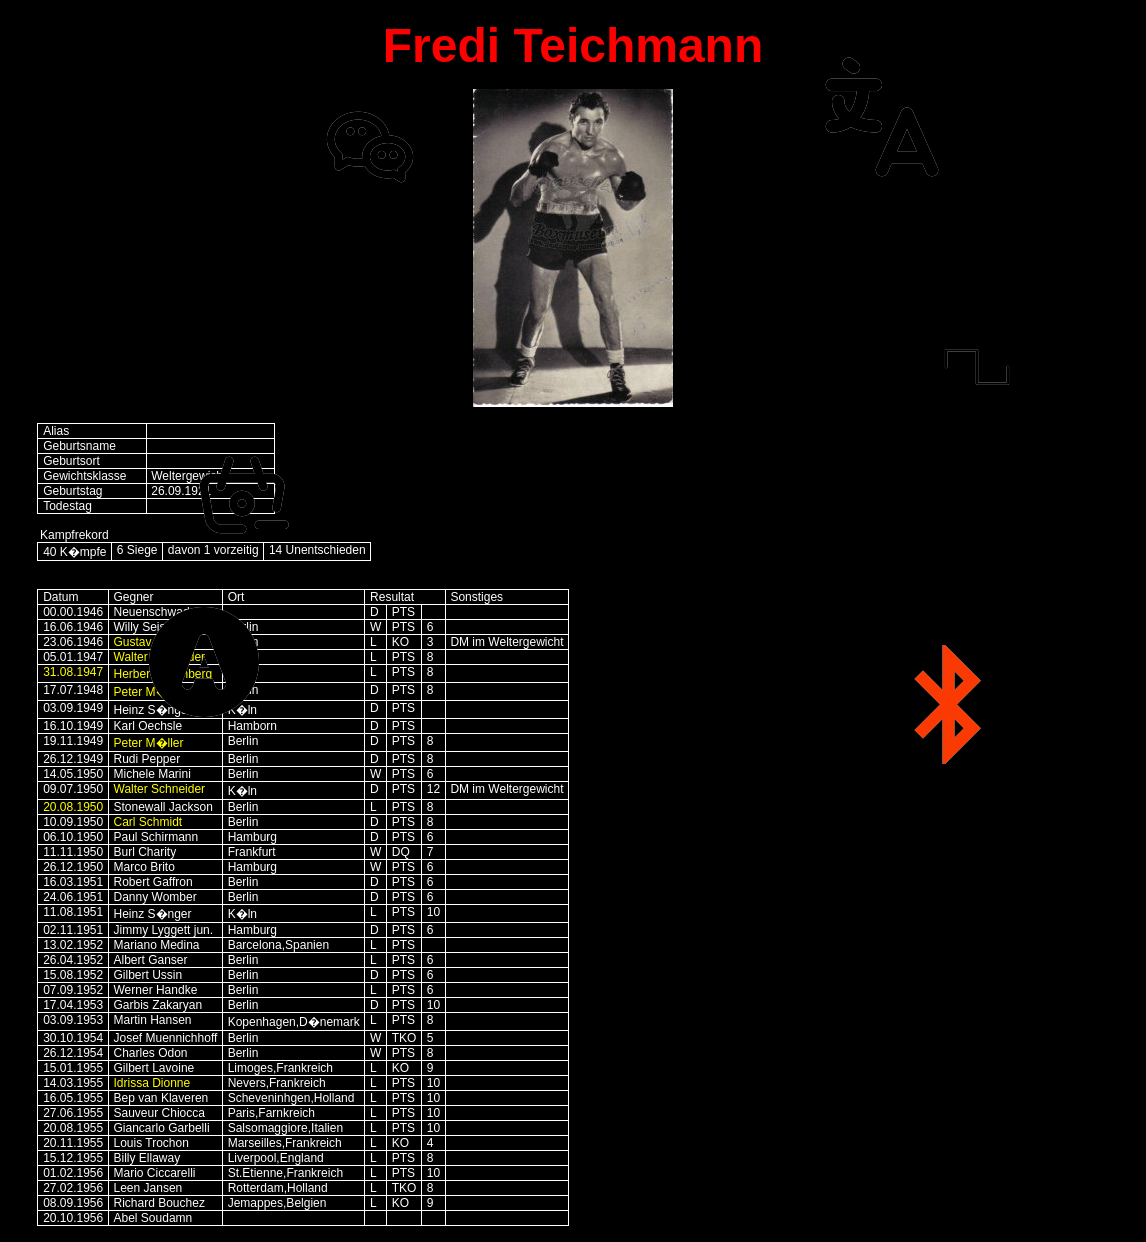 The width and height of the screenshot is (1146, 1242). What do you see at coordinates (204, 662) in the screenshot?
I see `xbox controller A button indicator` at bounding box center [204, 662].